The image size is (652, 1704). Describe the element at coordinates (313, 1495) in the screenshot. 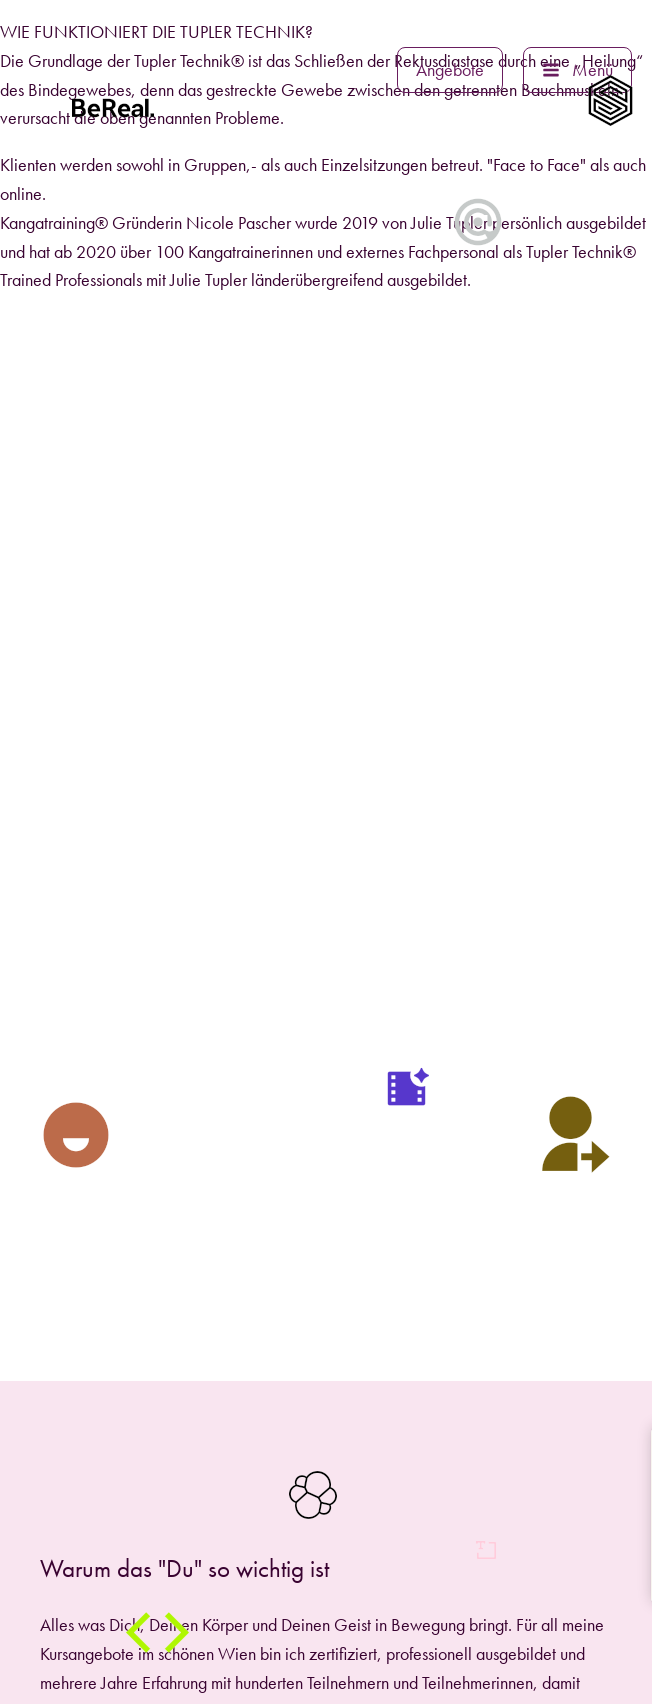

I see `elastic company logo` at that location.